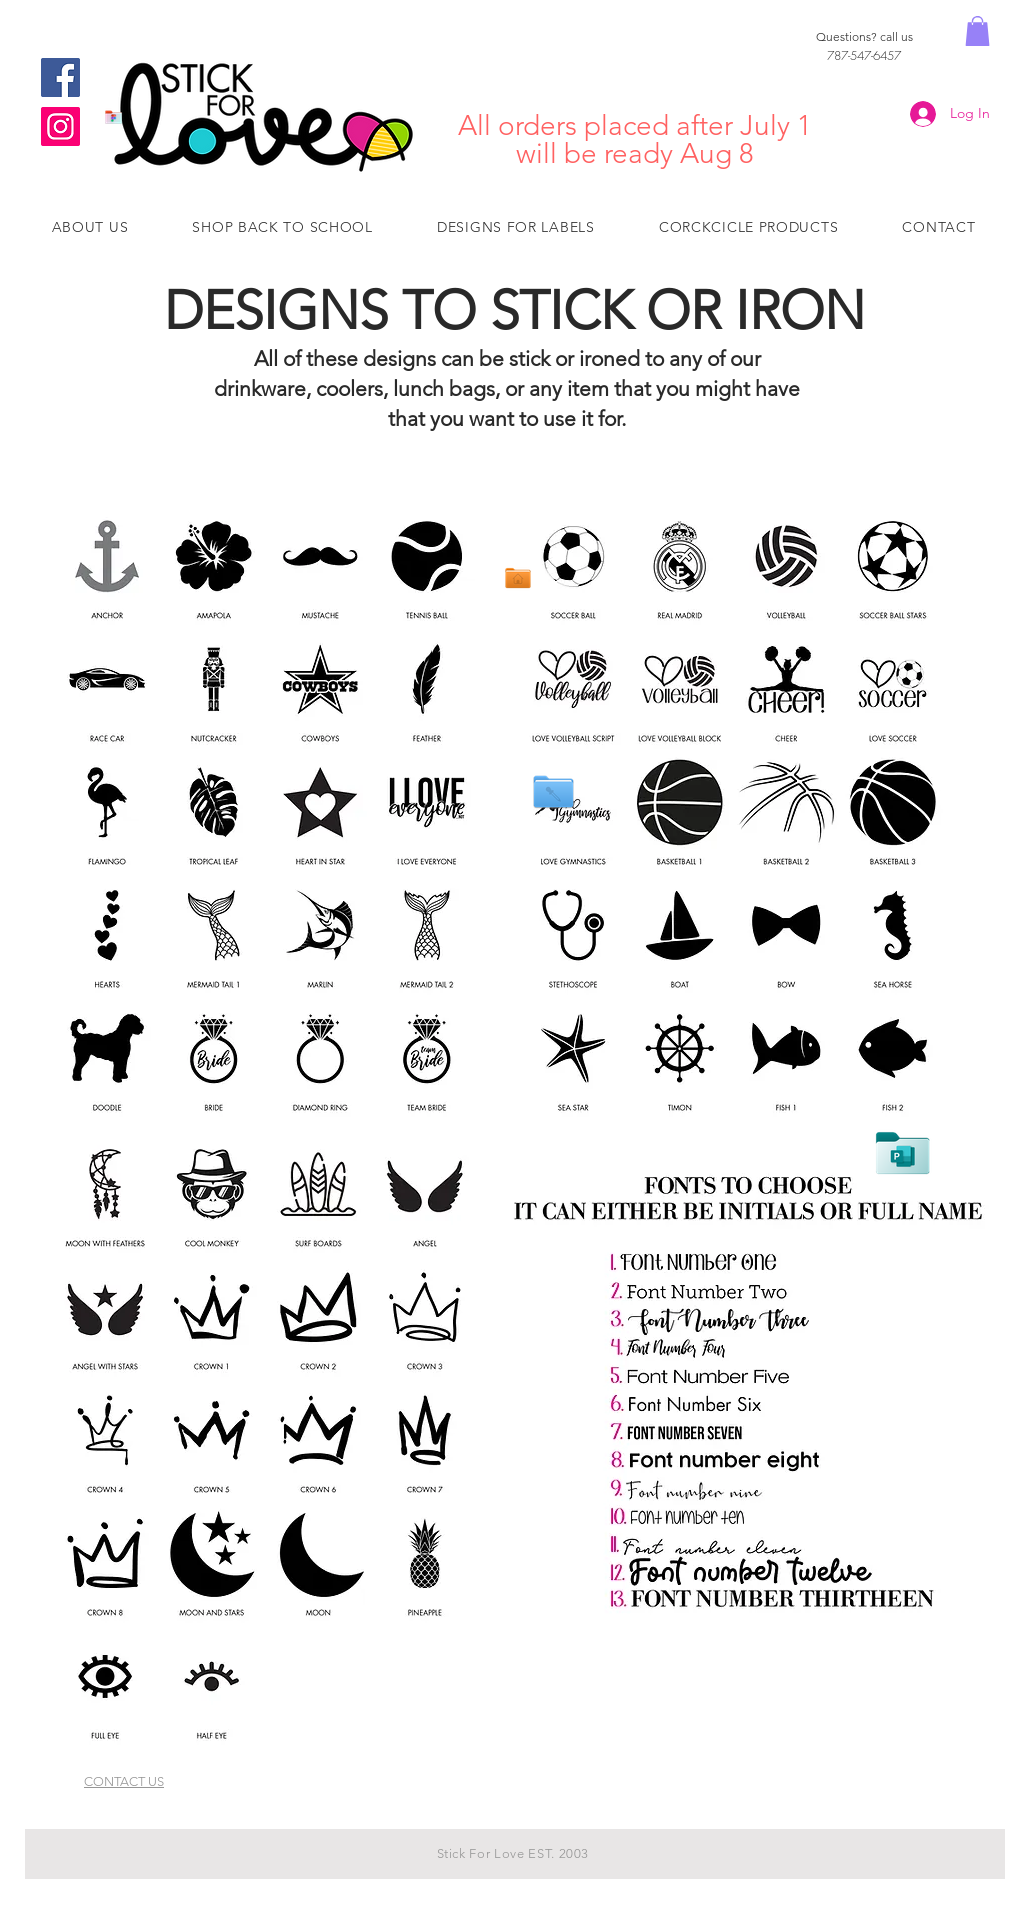 Image resolution: width=1029 pixels, height=1917 pixels. Describe the element at coordinates (113, 117) in the screenshot. I see `open folder containing figma design files` at that location.